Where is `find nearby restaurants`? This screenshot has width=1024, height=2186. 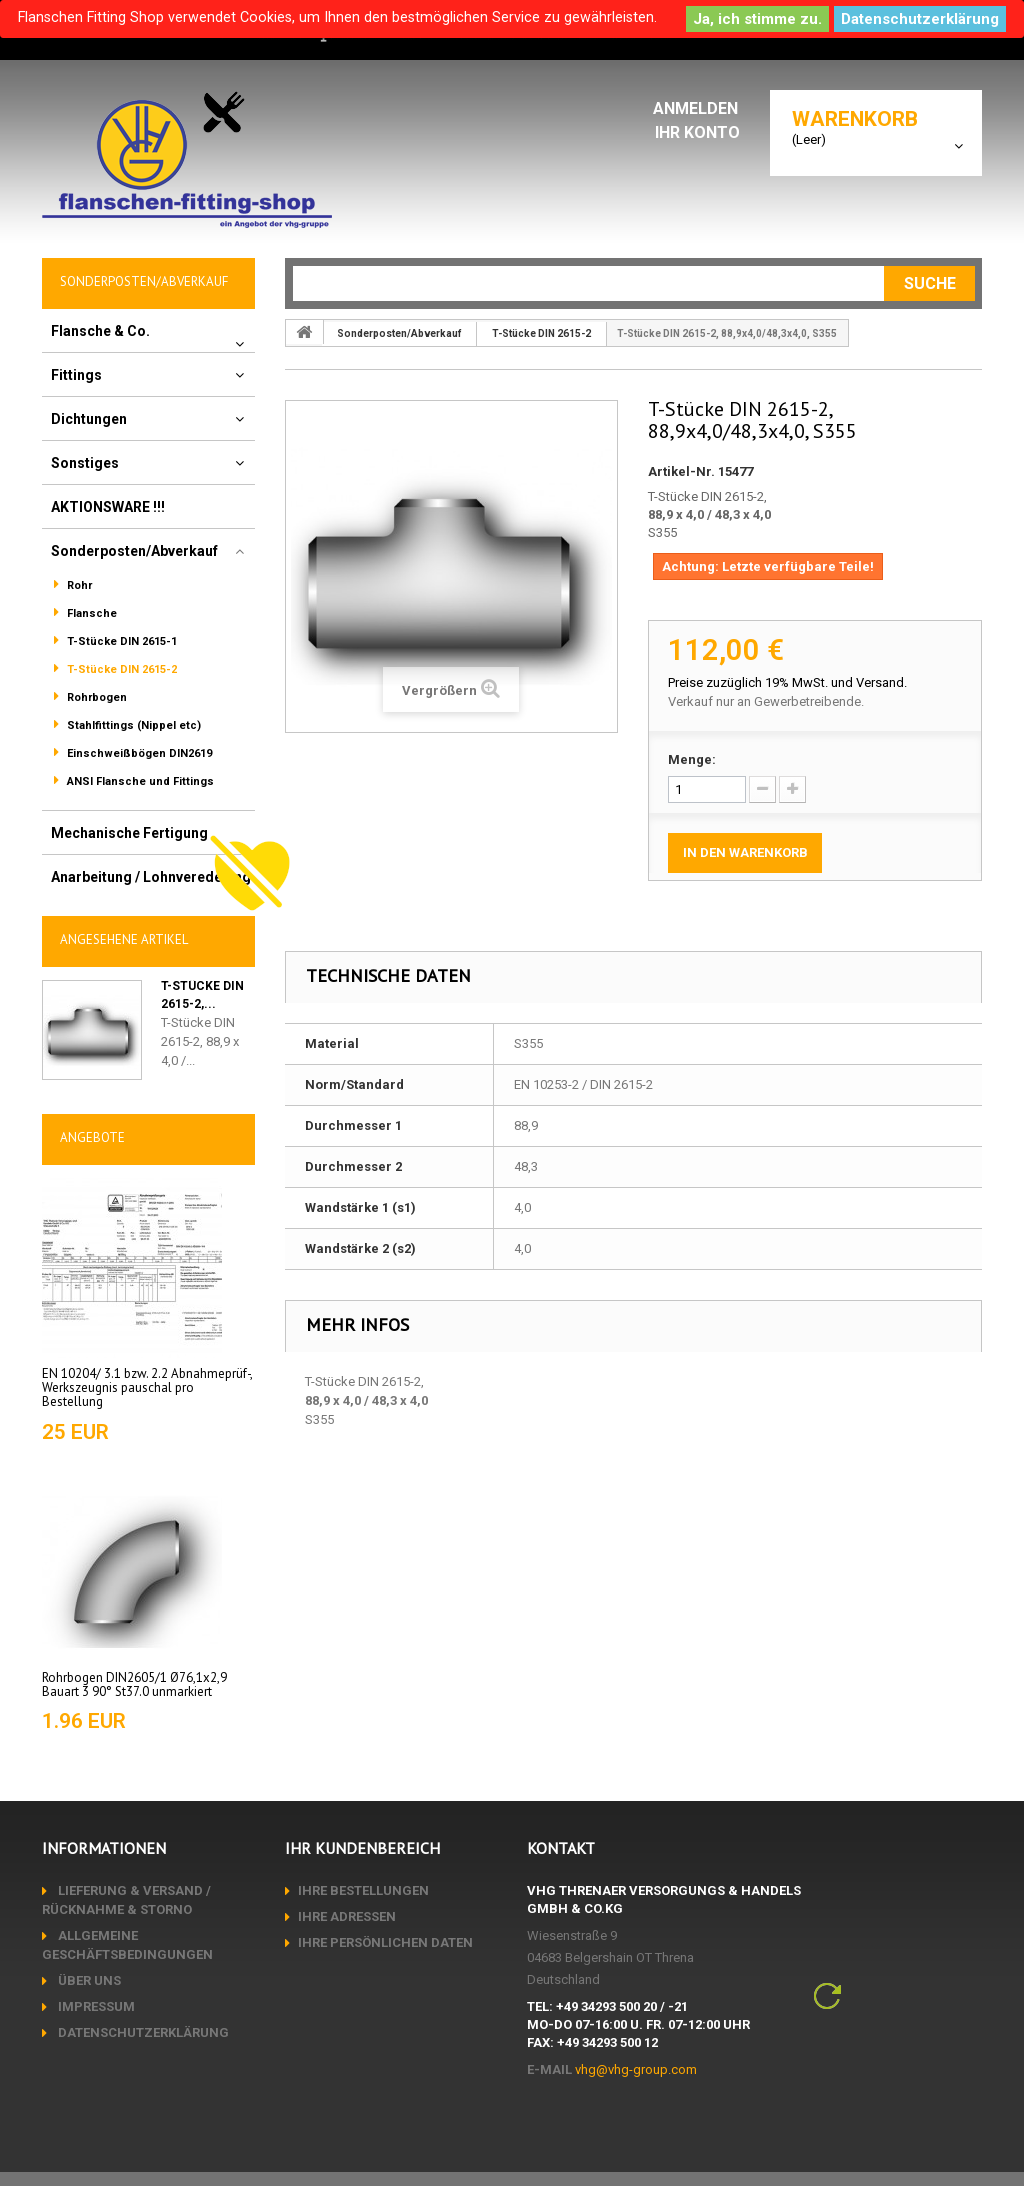 find nearby restaurants is located at coordinates (224, 112).